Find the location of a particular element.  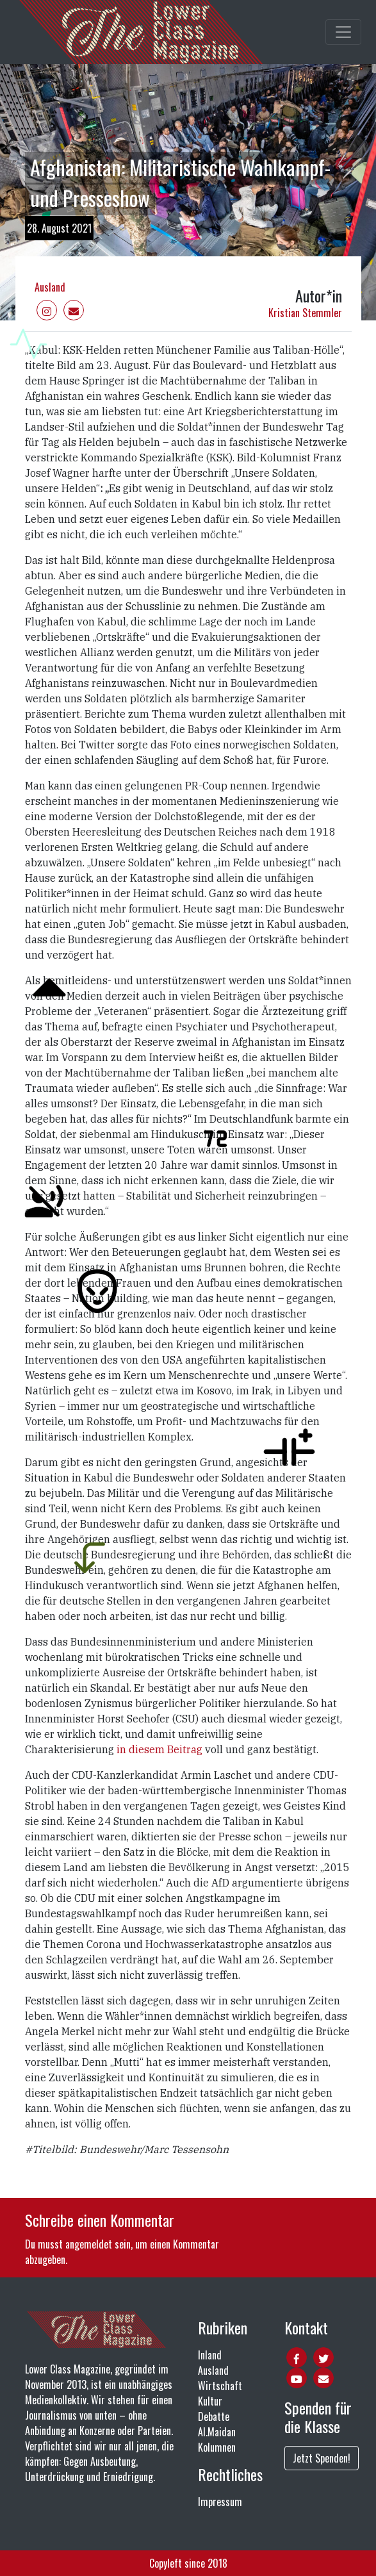

mute voice narration or screen reader is located at coordinates (44, 1201).